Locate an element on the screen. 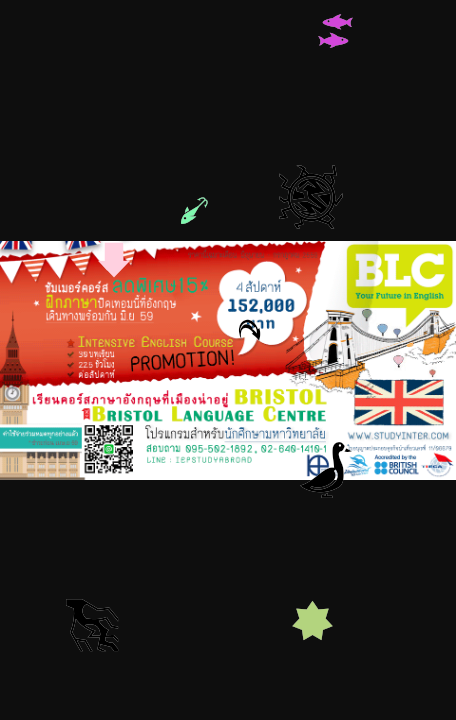 This screenshot has width=456, height=720. indicates a special or featured item is located at coordinates (312, 620).